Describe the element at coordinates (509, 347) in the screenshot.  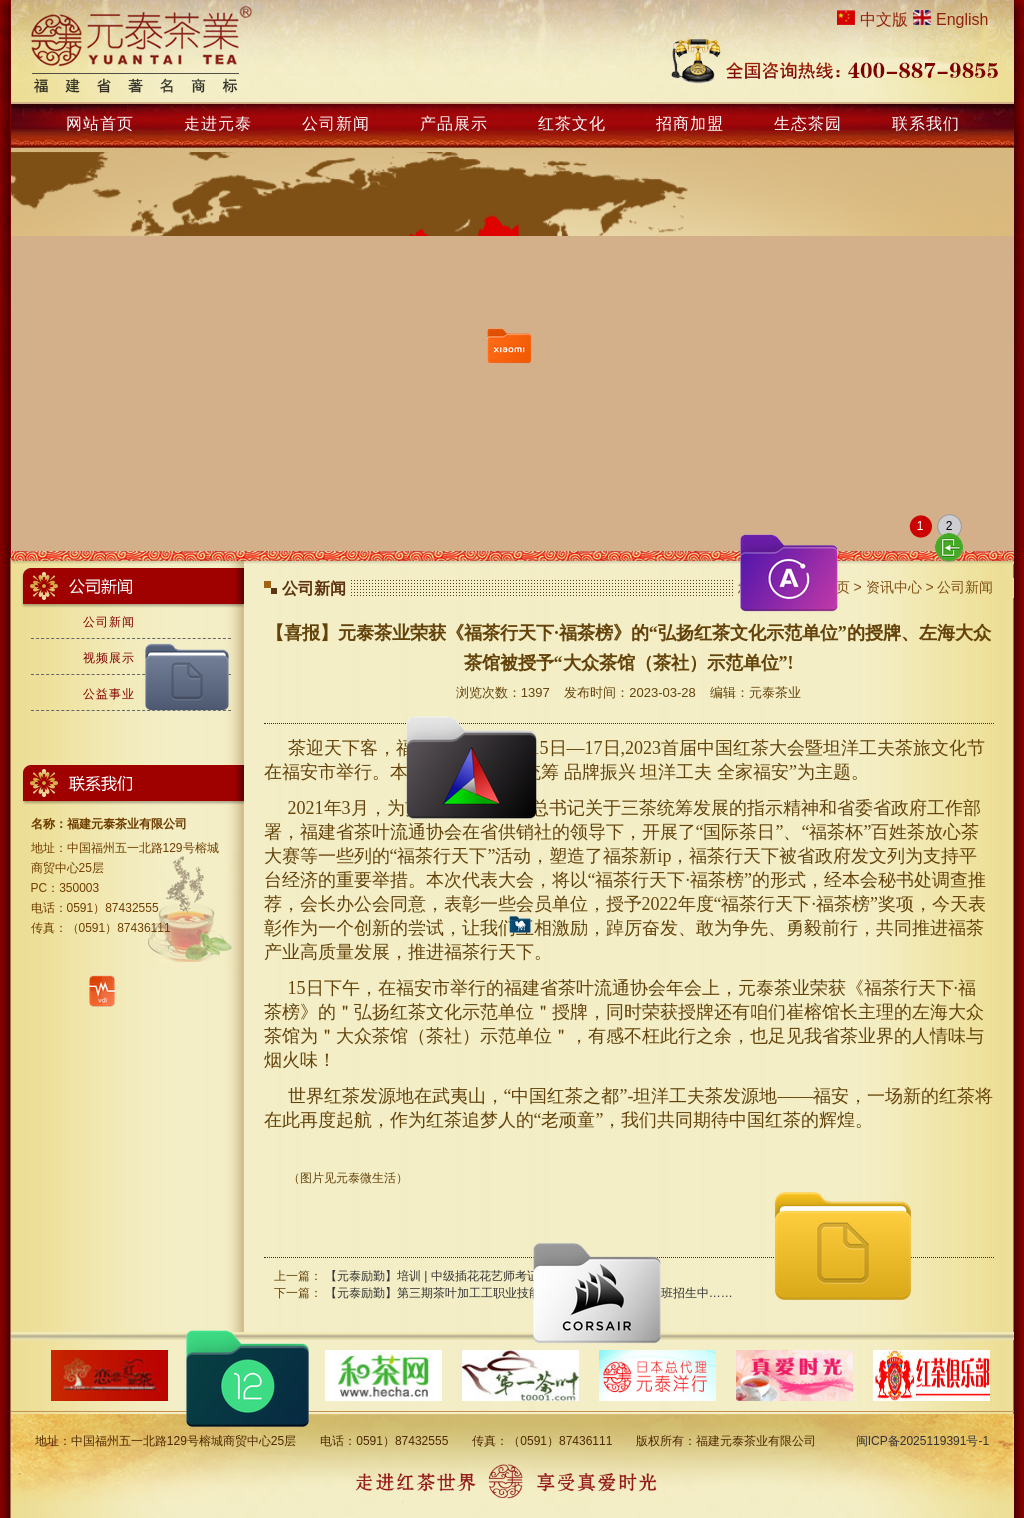
I see `open xiaomi files folder` at that location.